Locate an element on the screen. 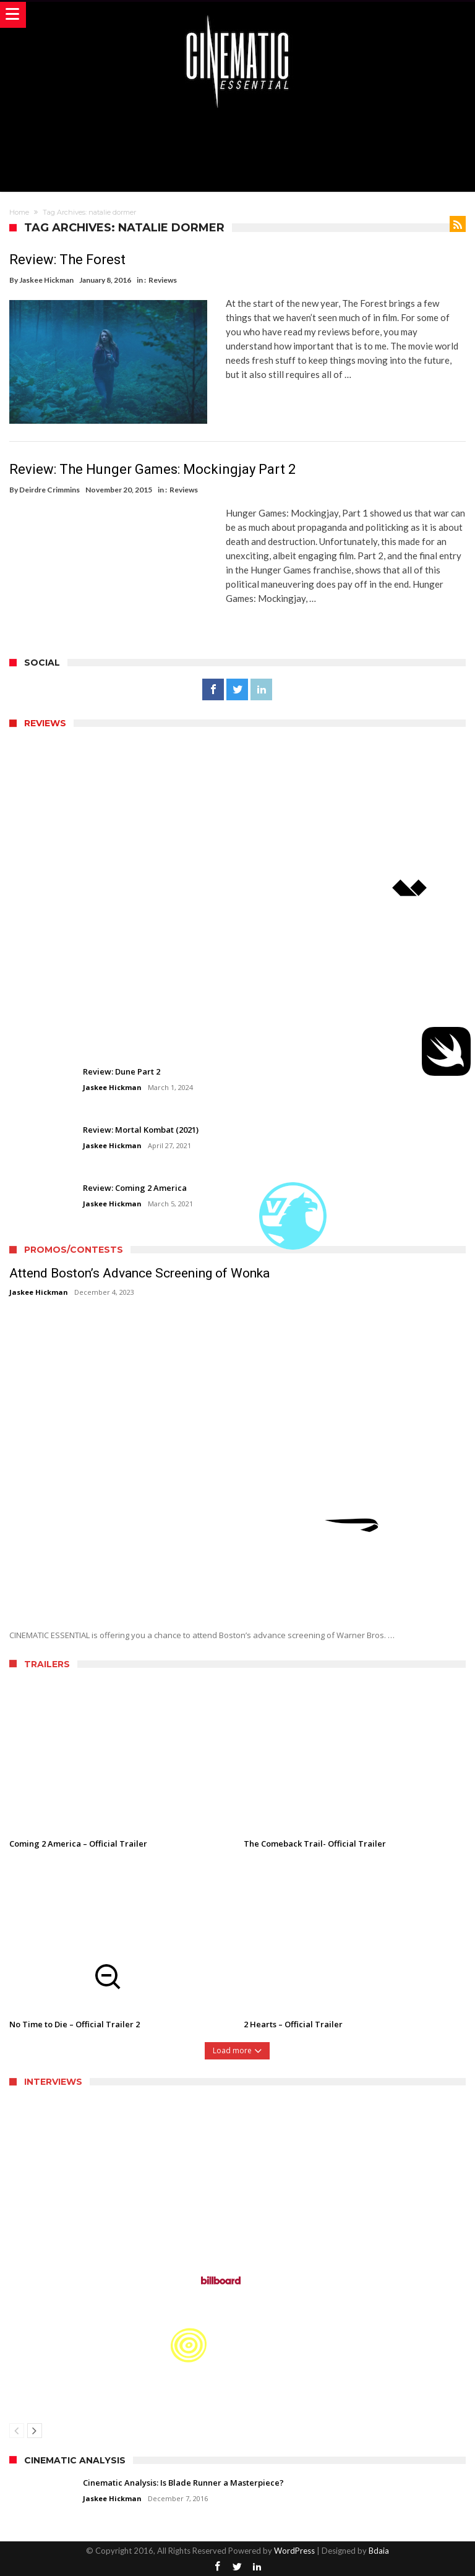 This screenshot has width=475, height=2576. Billboard music charts and news is located at coordinates (221, 2280).